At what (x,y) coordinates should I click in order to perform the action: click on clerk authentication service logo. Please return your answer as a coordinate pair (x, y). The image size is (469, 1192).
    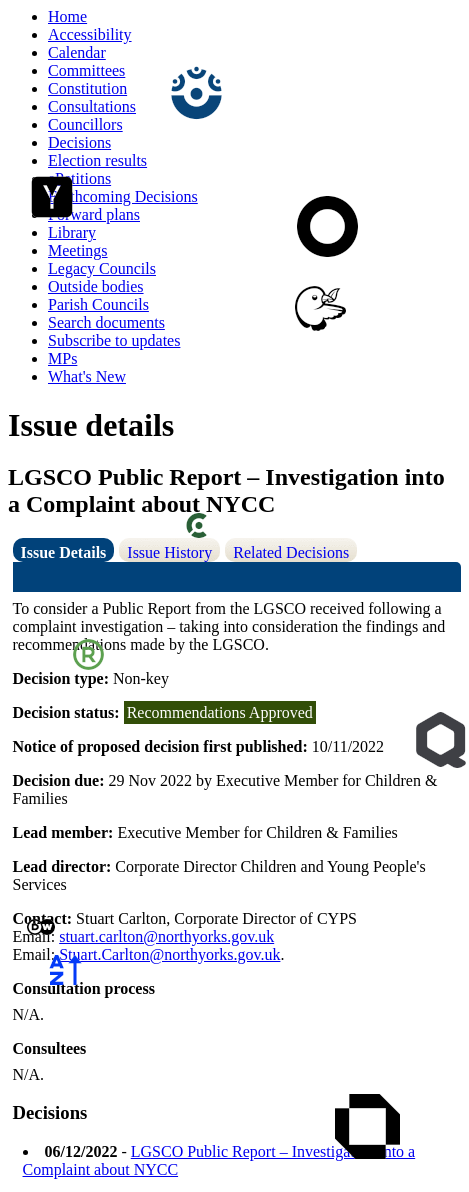
    Looking at the image, I should click on (196, 525).